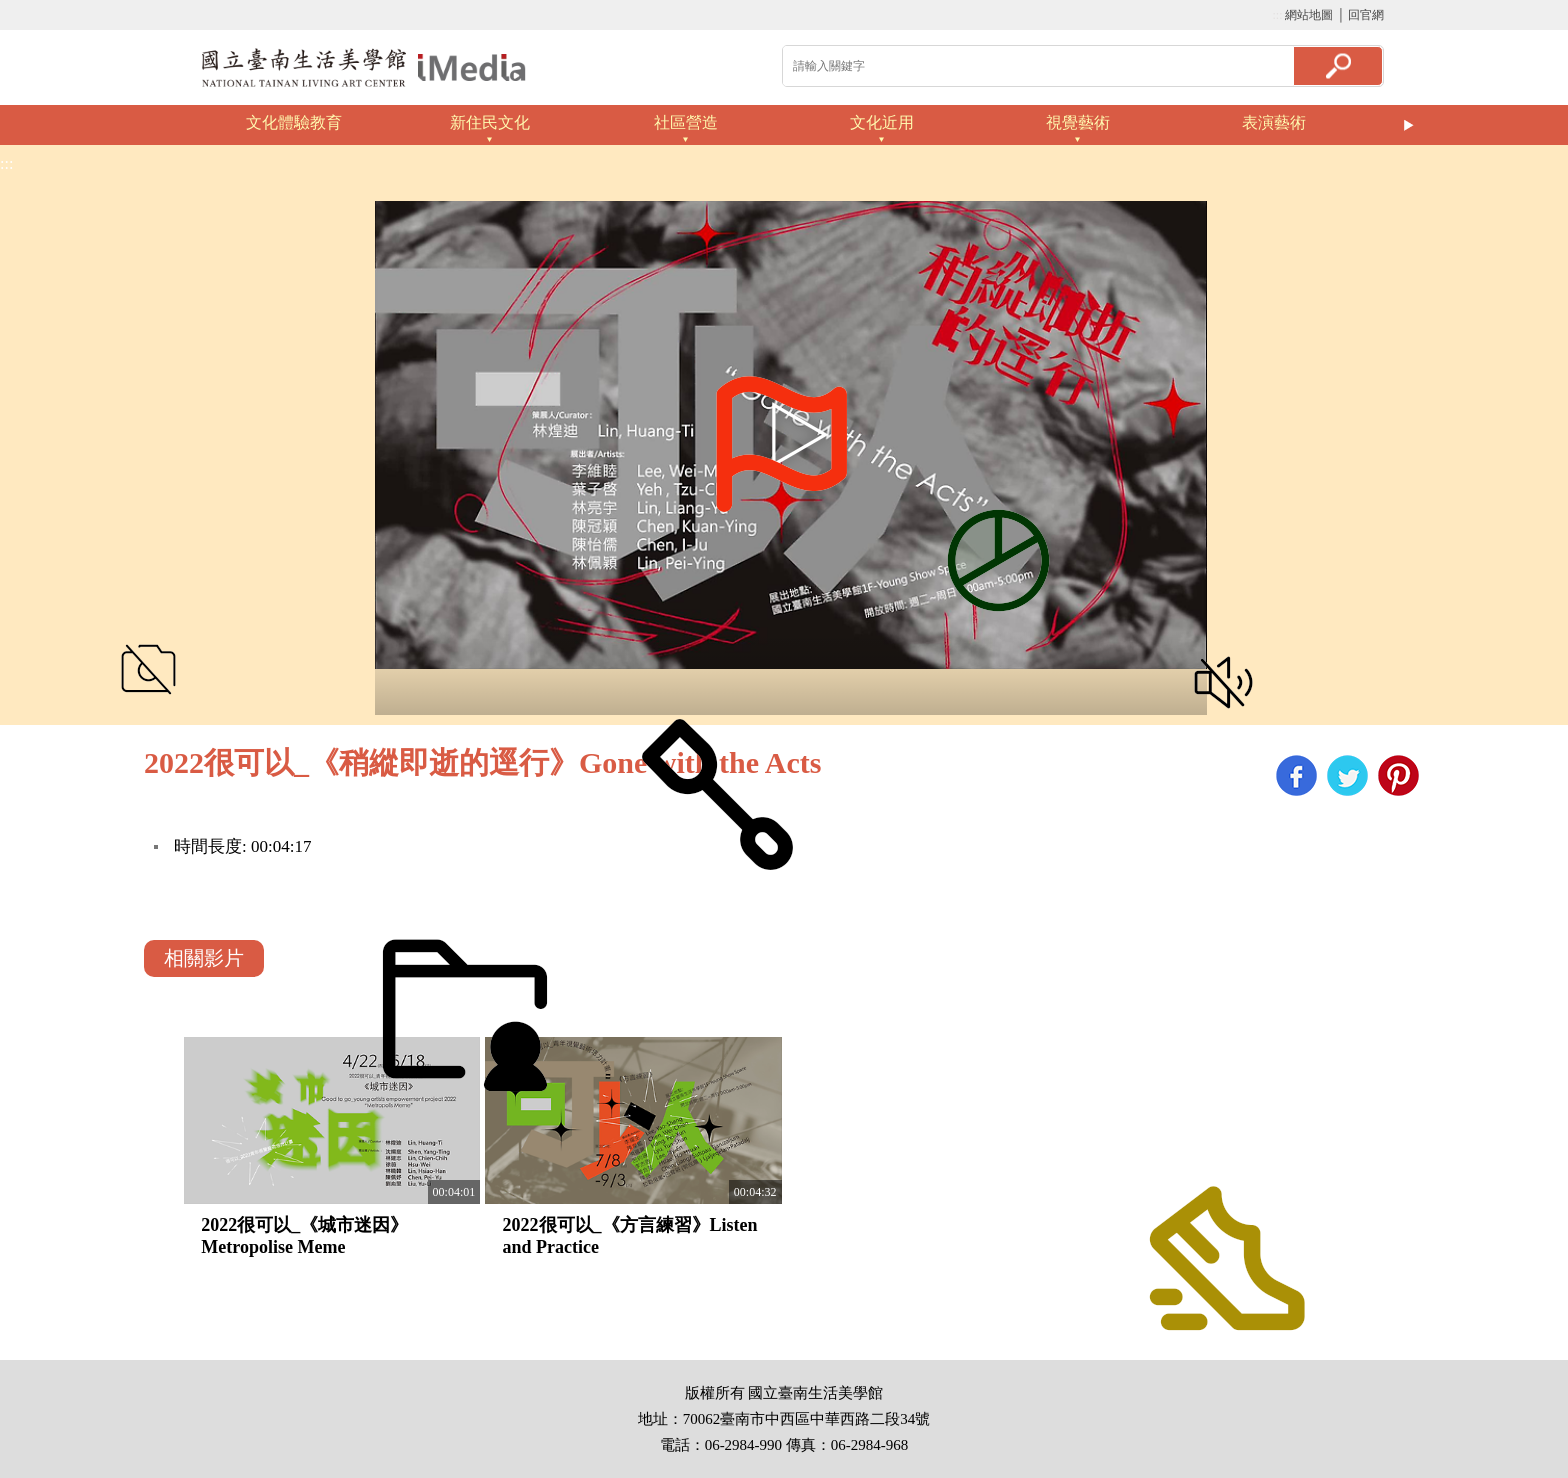  Describe the element at coordinates (465, 1009) in the screenshot. I see `access user-specific files and documents` at that location.